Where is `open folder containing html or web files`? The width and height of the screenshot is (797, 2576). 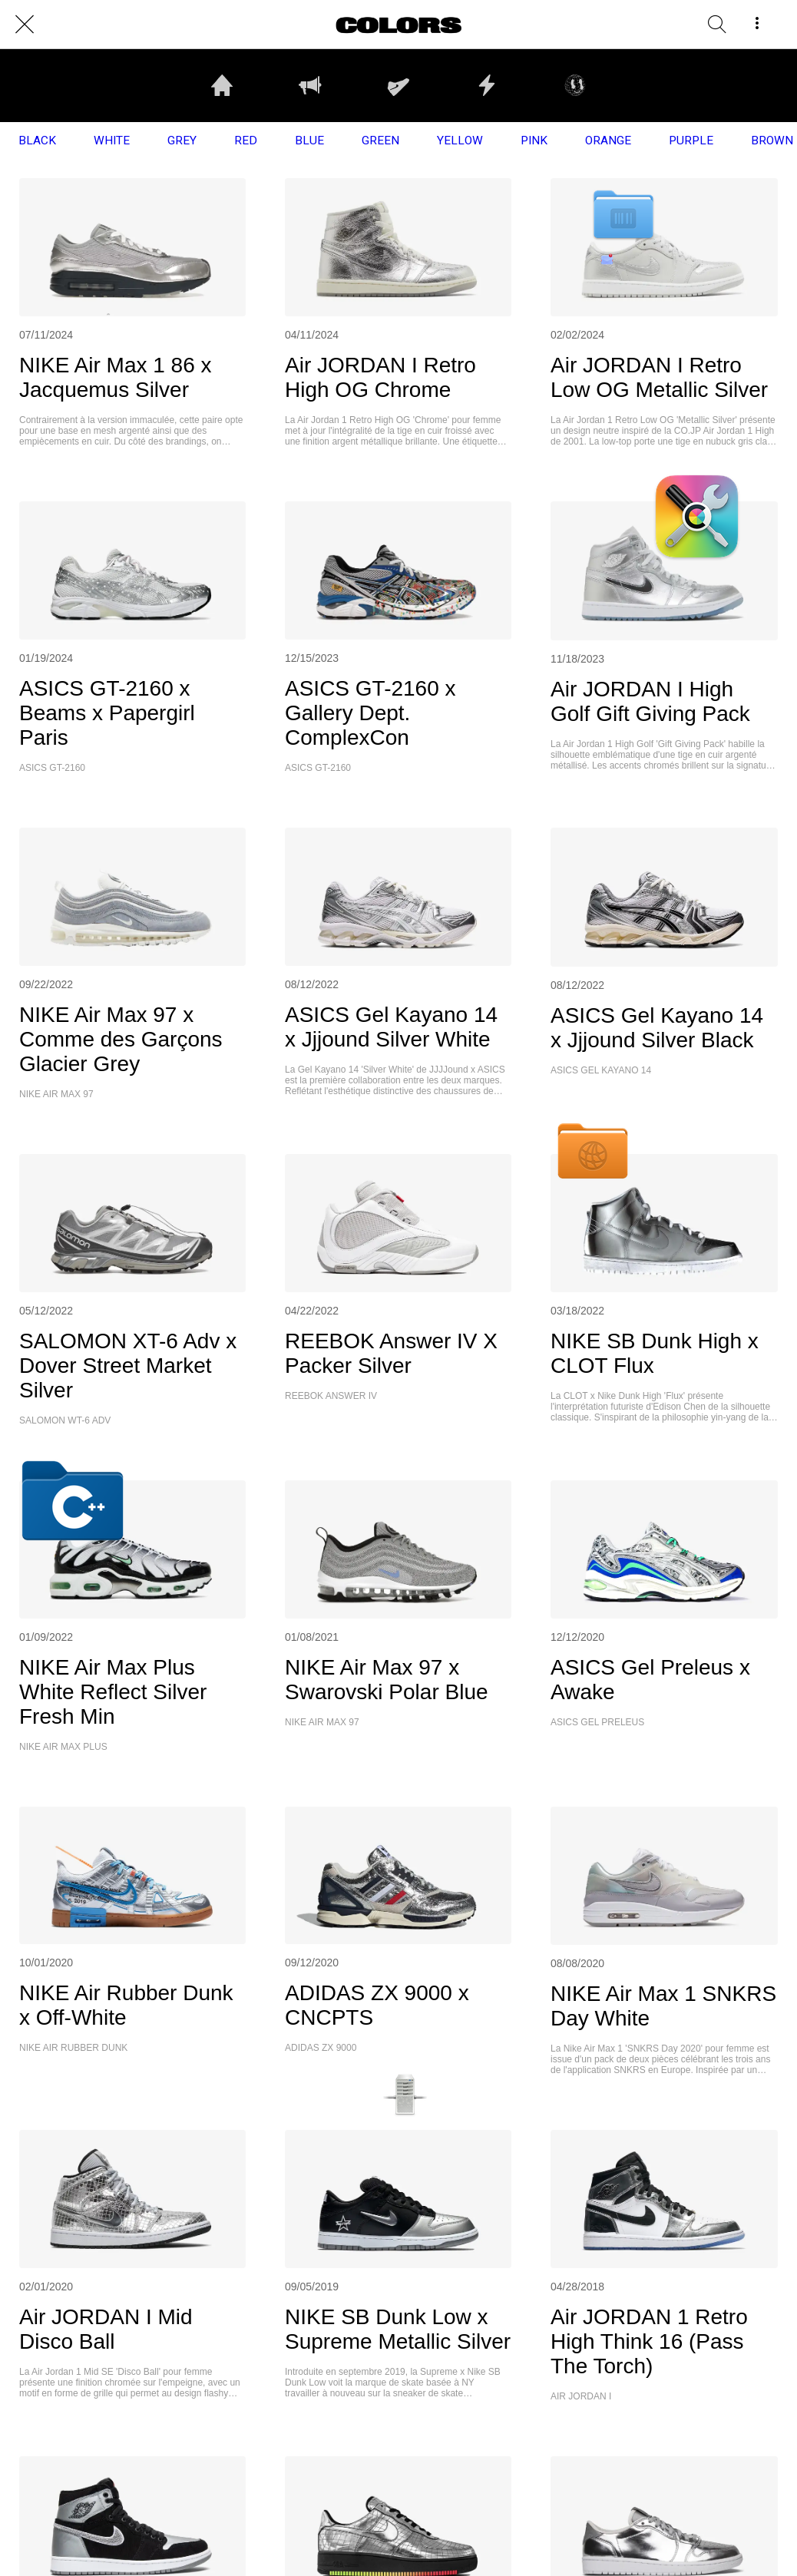
open folder containing html or web files is located at coordinates (593, 1151).